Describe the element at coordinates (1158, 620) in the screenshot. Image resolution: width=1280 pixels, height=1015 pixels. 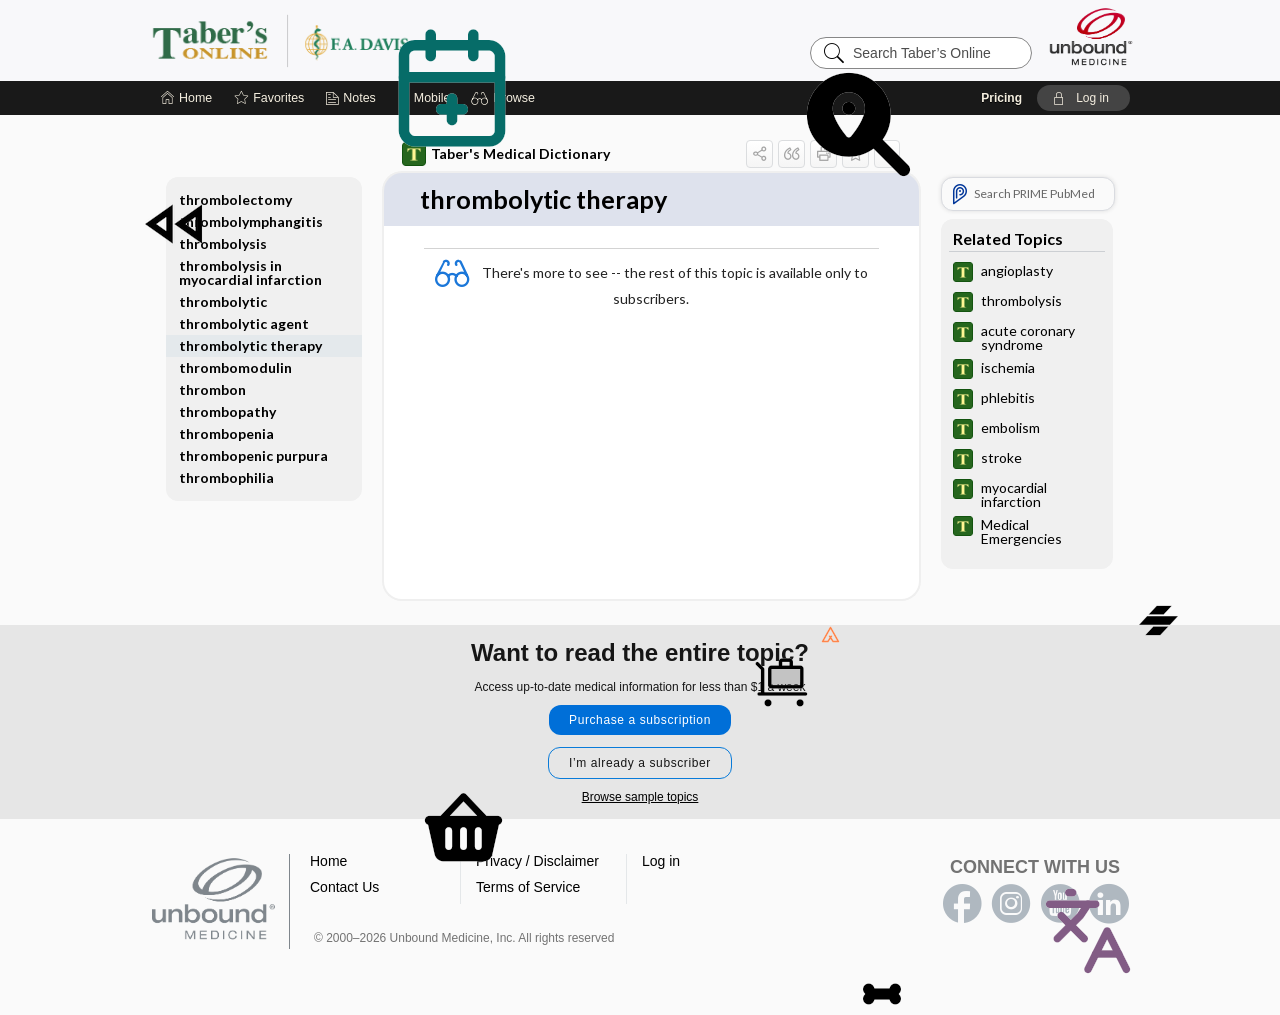
I see `stencil framework logo` at that location.